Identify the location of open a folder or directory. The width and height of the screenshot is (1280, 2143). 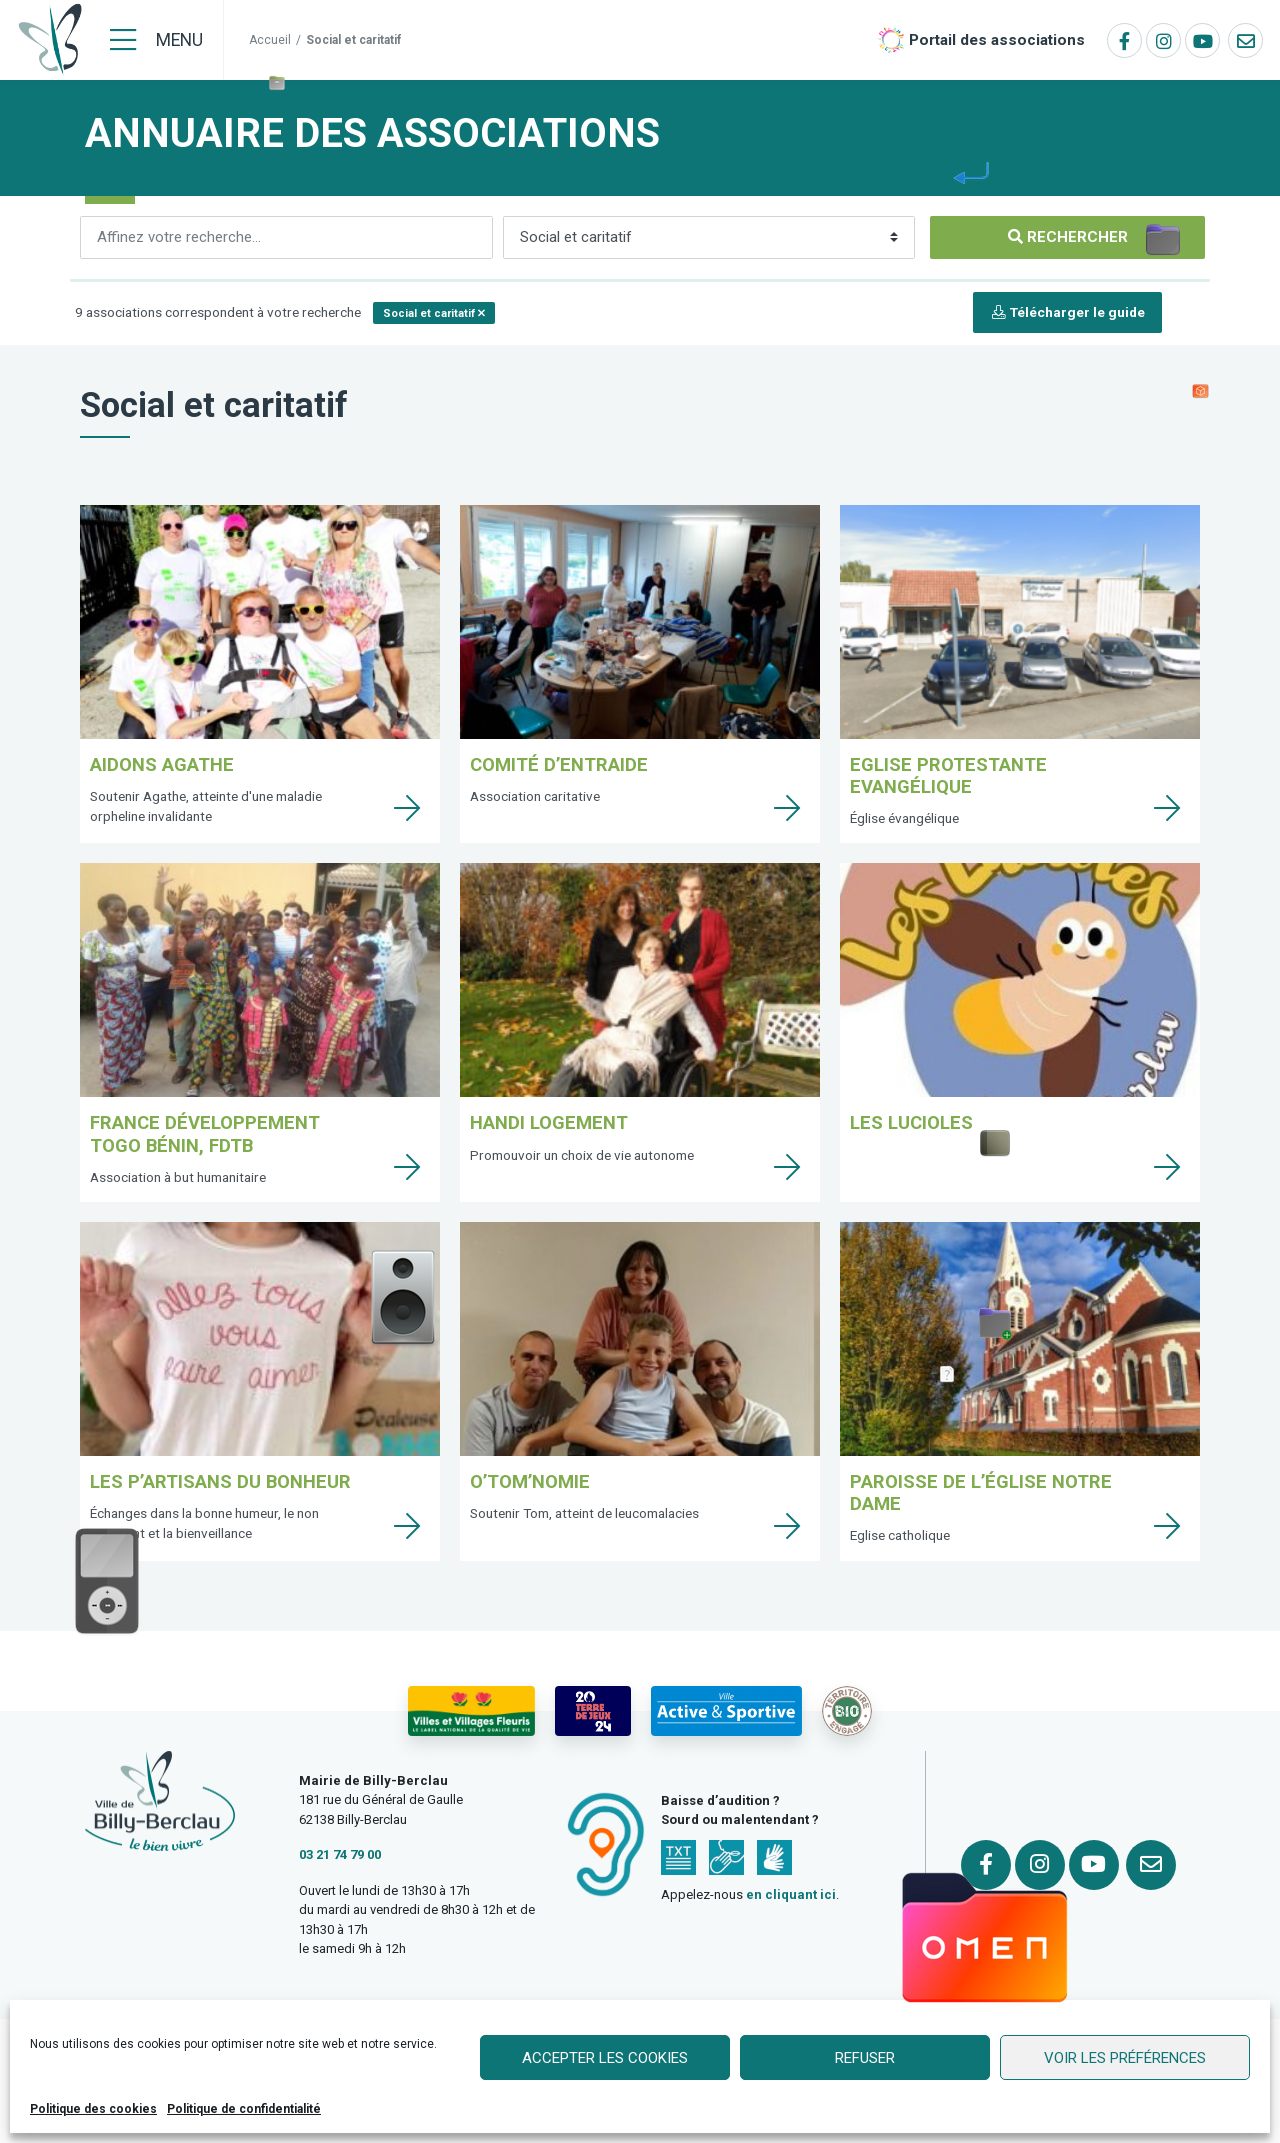
(1163, 239).